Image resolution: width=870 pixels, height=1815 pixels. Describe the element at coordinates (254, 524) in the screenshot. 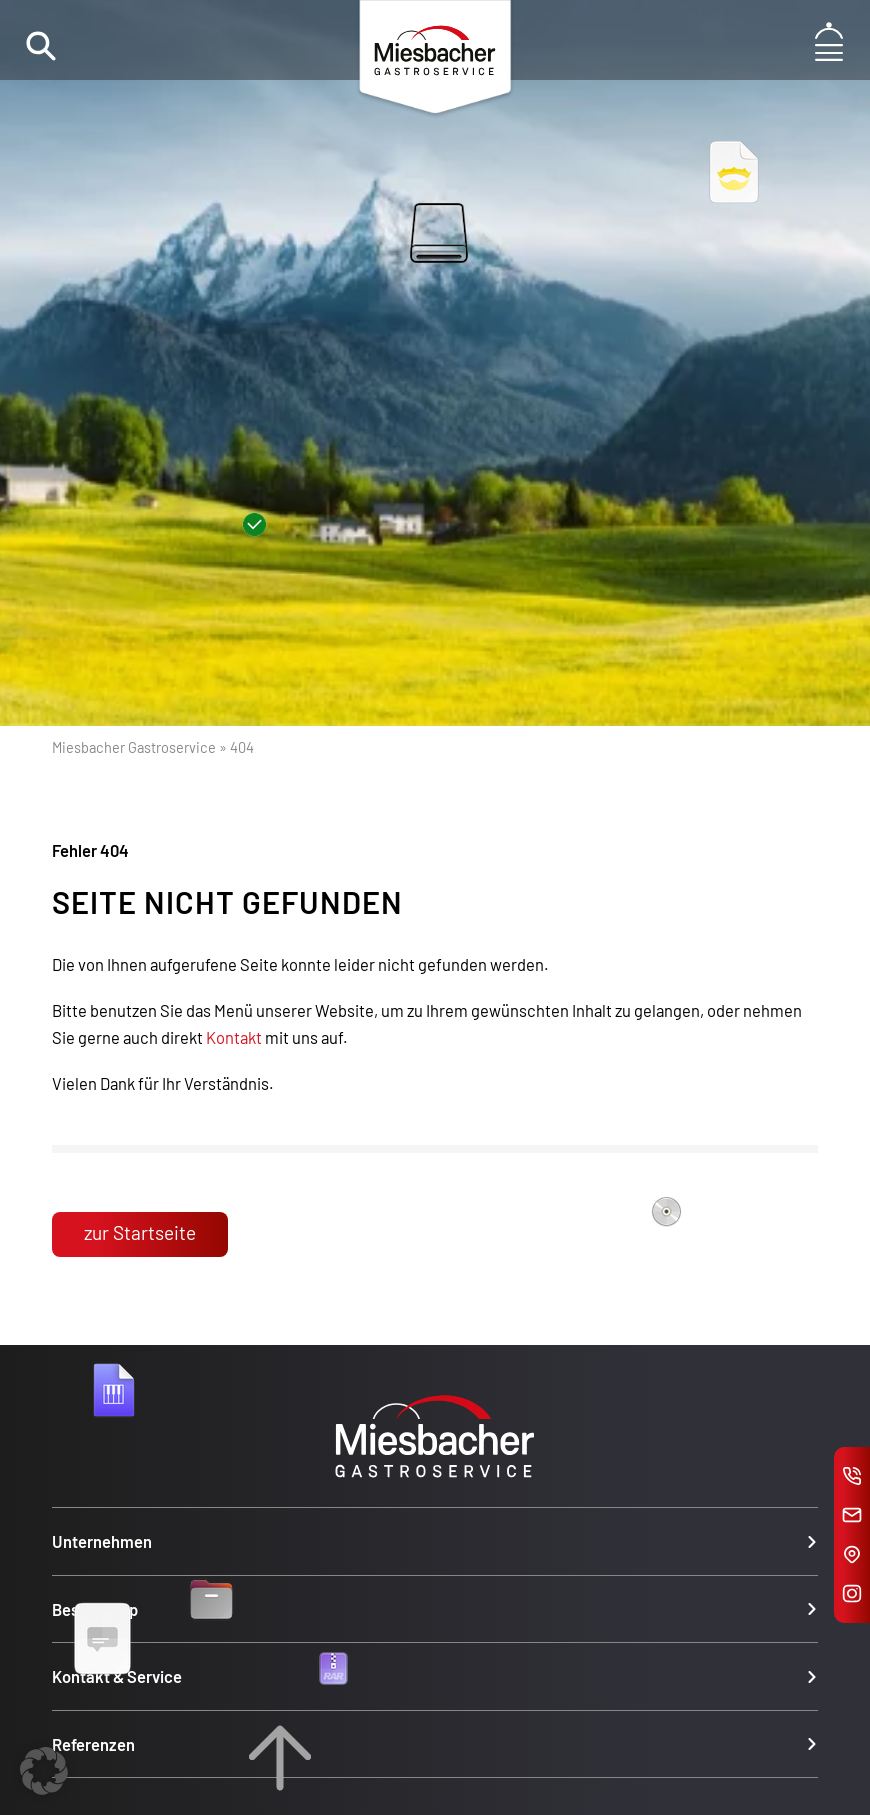

I see `indicates file is synced and shared successfully` at that location.